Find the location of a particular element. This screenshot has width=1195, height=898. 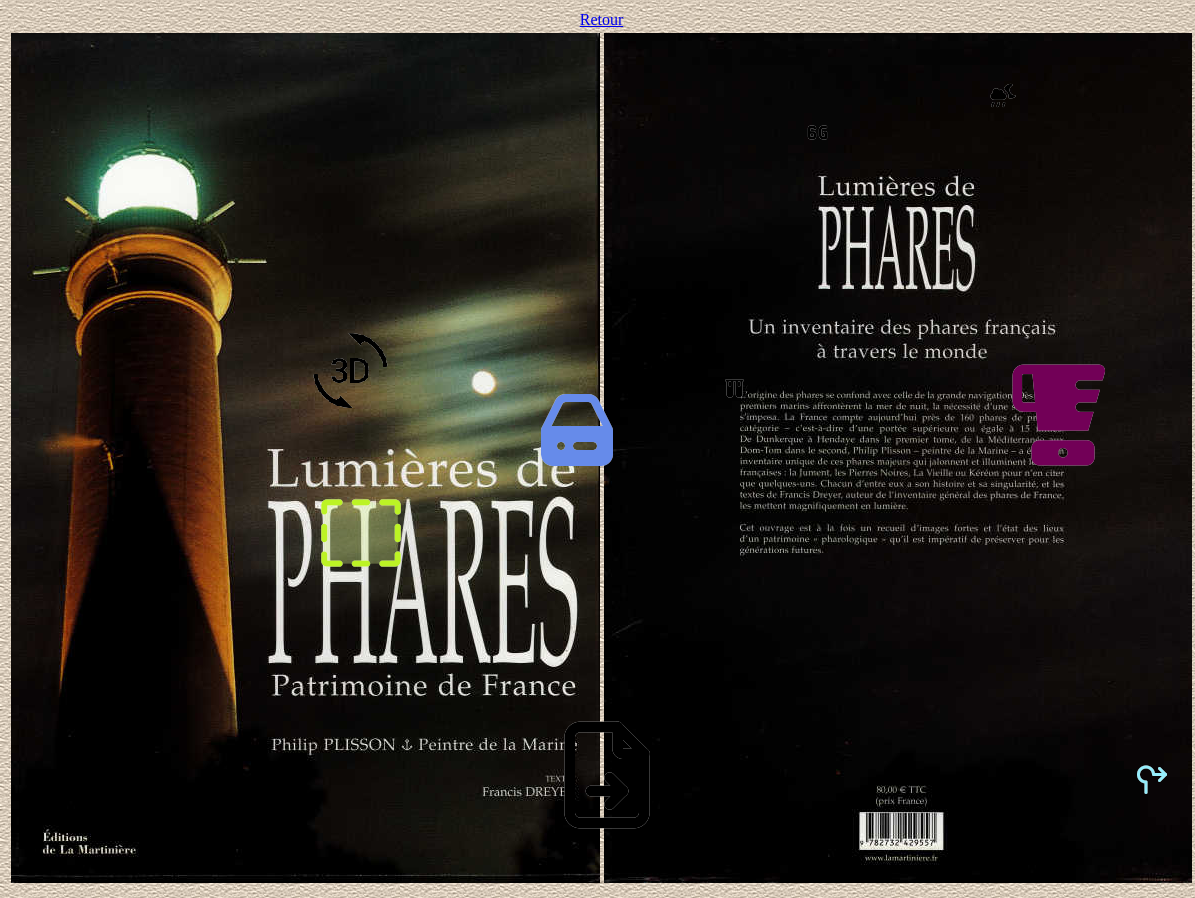

export or send file is located at coordinates (607, 775).